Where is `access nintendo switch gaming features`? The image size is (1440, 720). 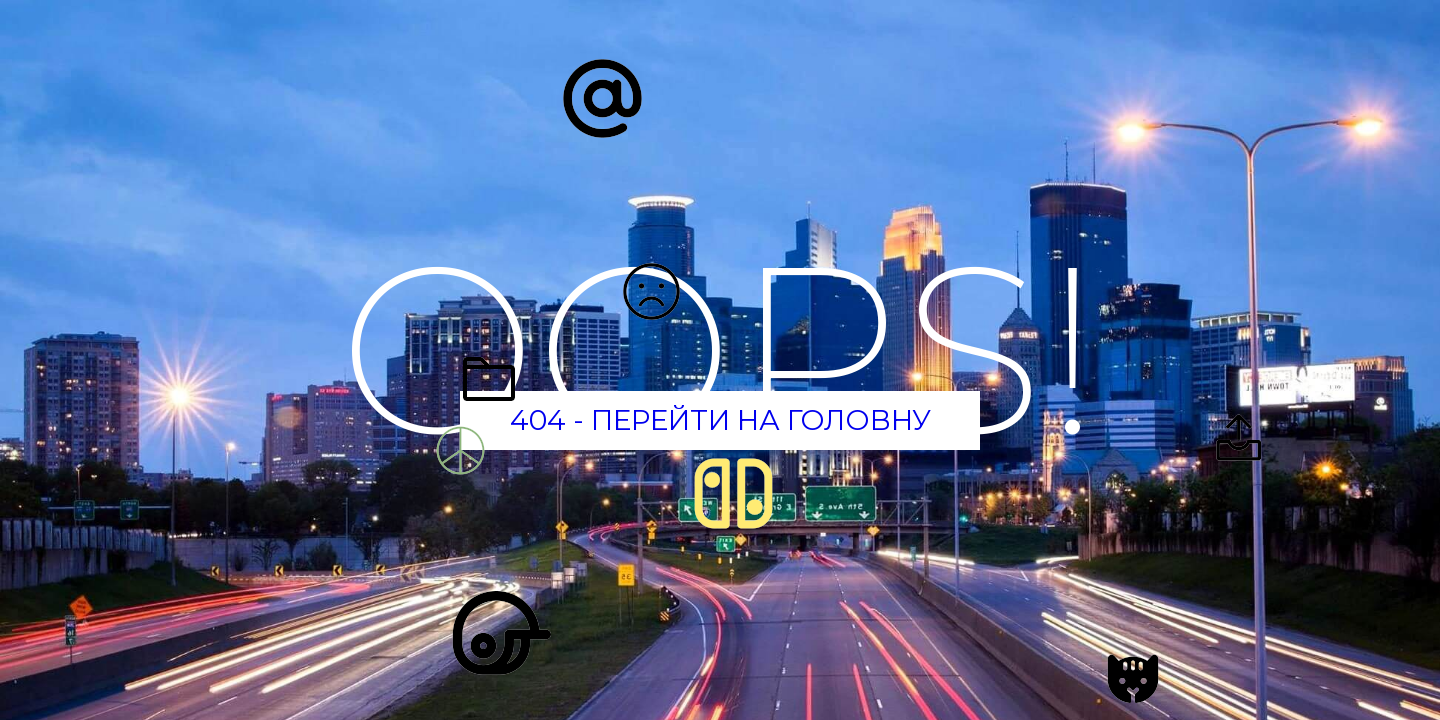
access nintendo switch gaming features is located at coordinates (733, 493).